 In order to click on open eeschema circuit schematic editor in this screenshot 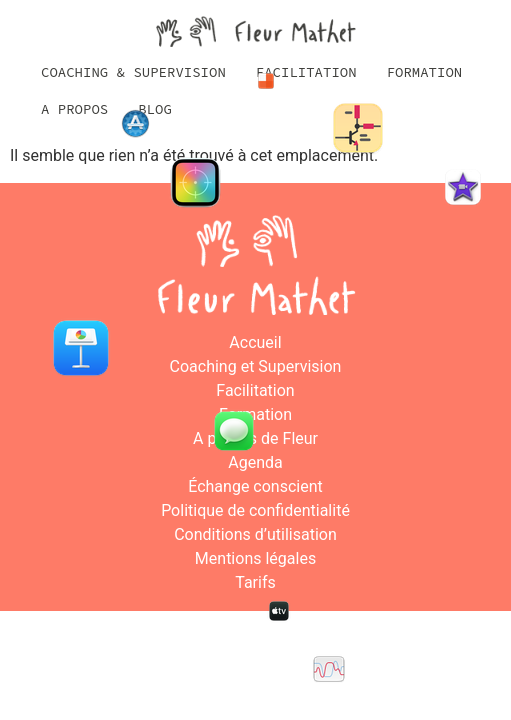, I will do `click(358, 128)`.